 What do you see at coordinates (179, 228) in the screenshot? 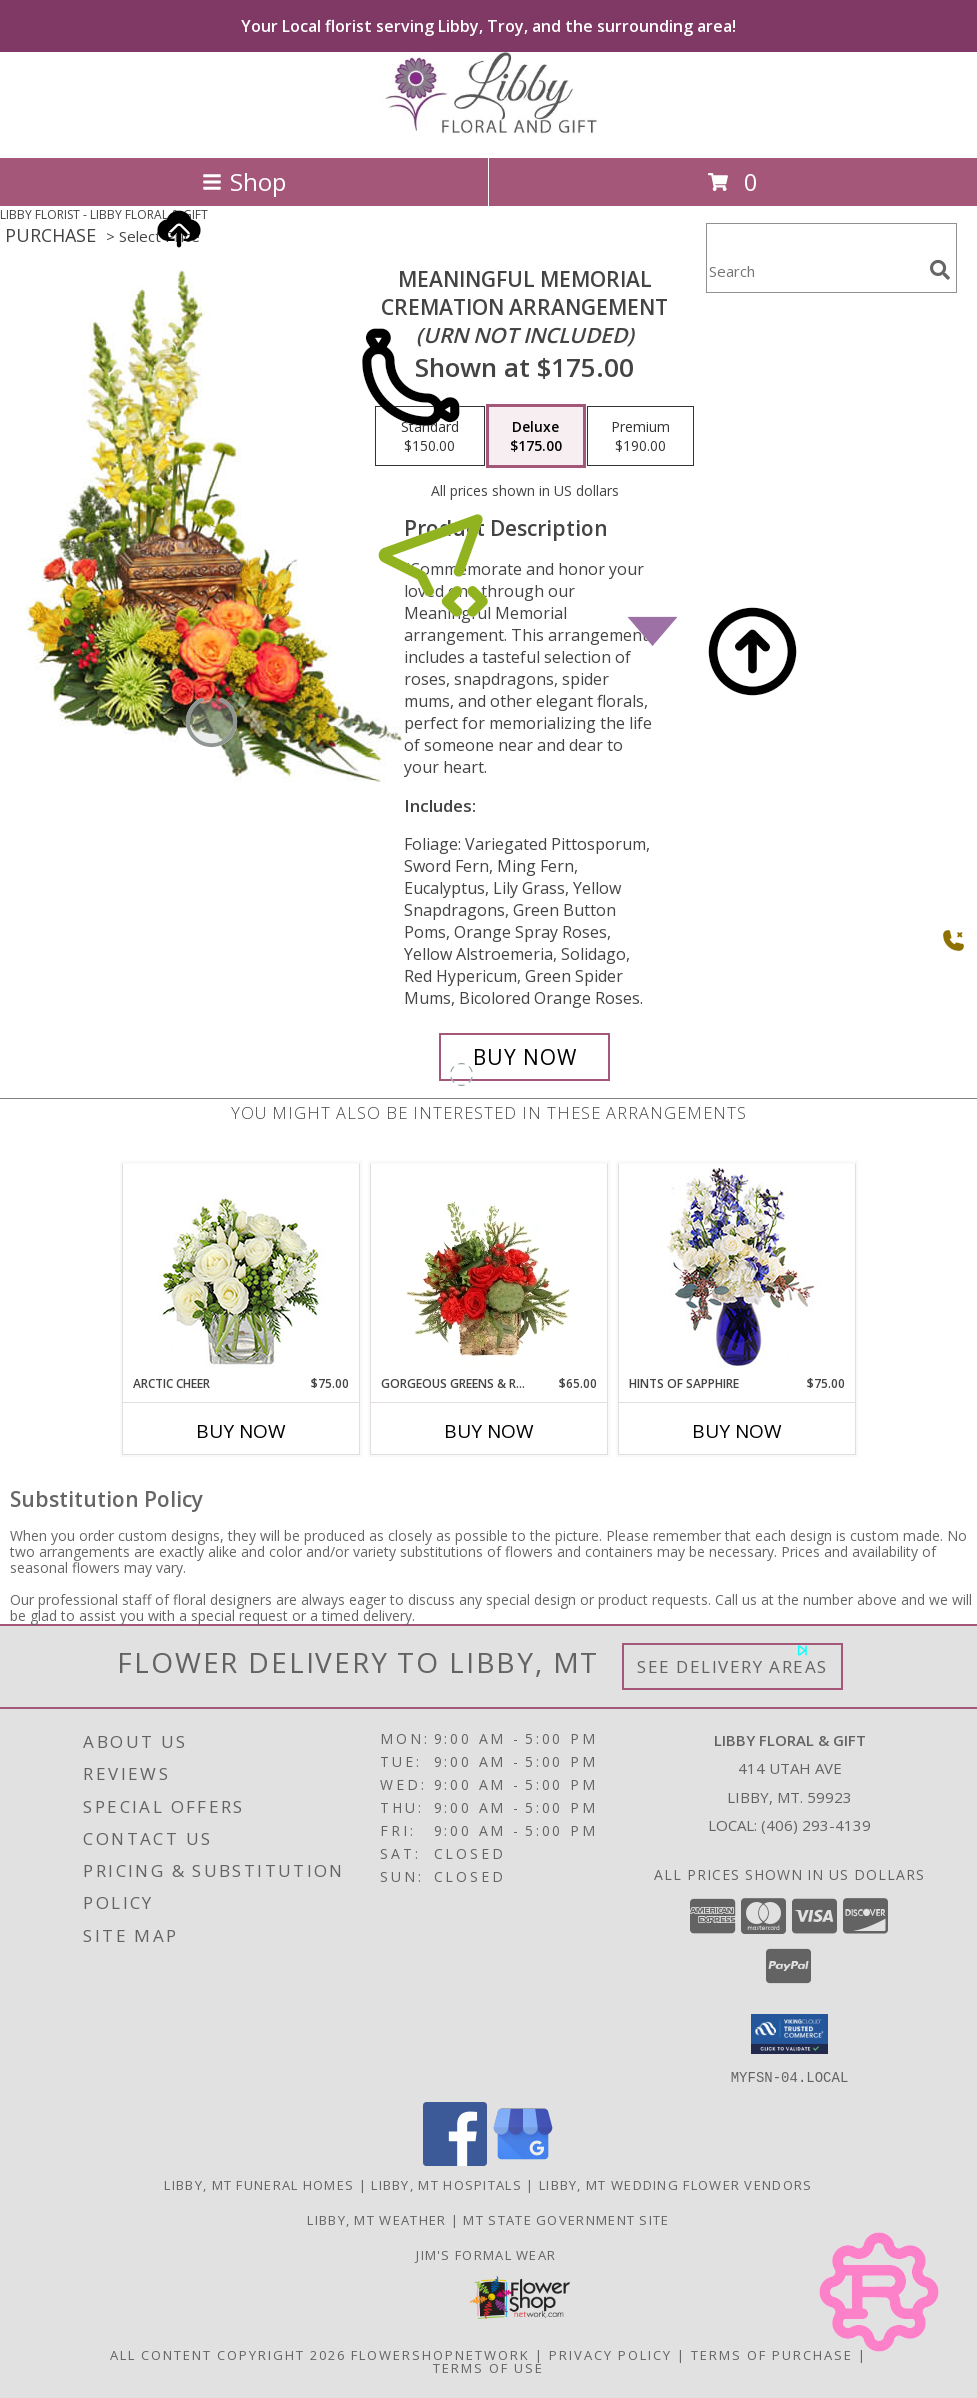
I see `upload a file to cloud storage` at bounding box center [179, 228].